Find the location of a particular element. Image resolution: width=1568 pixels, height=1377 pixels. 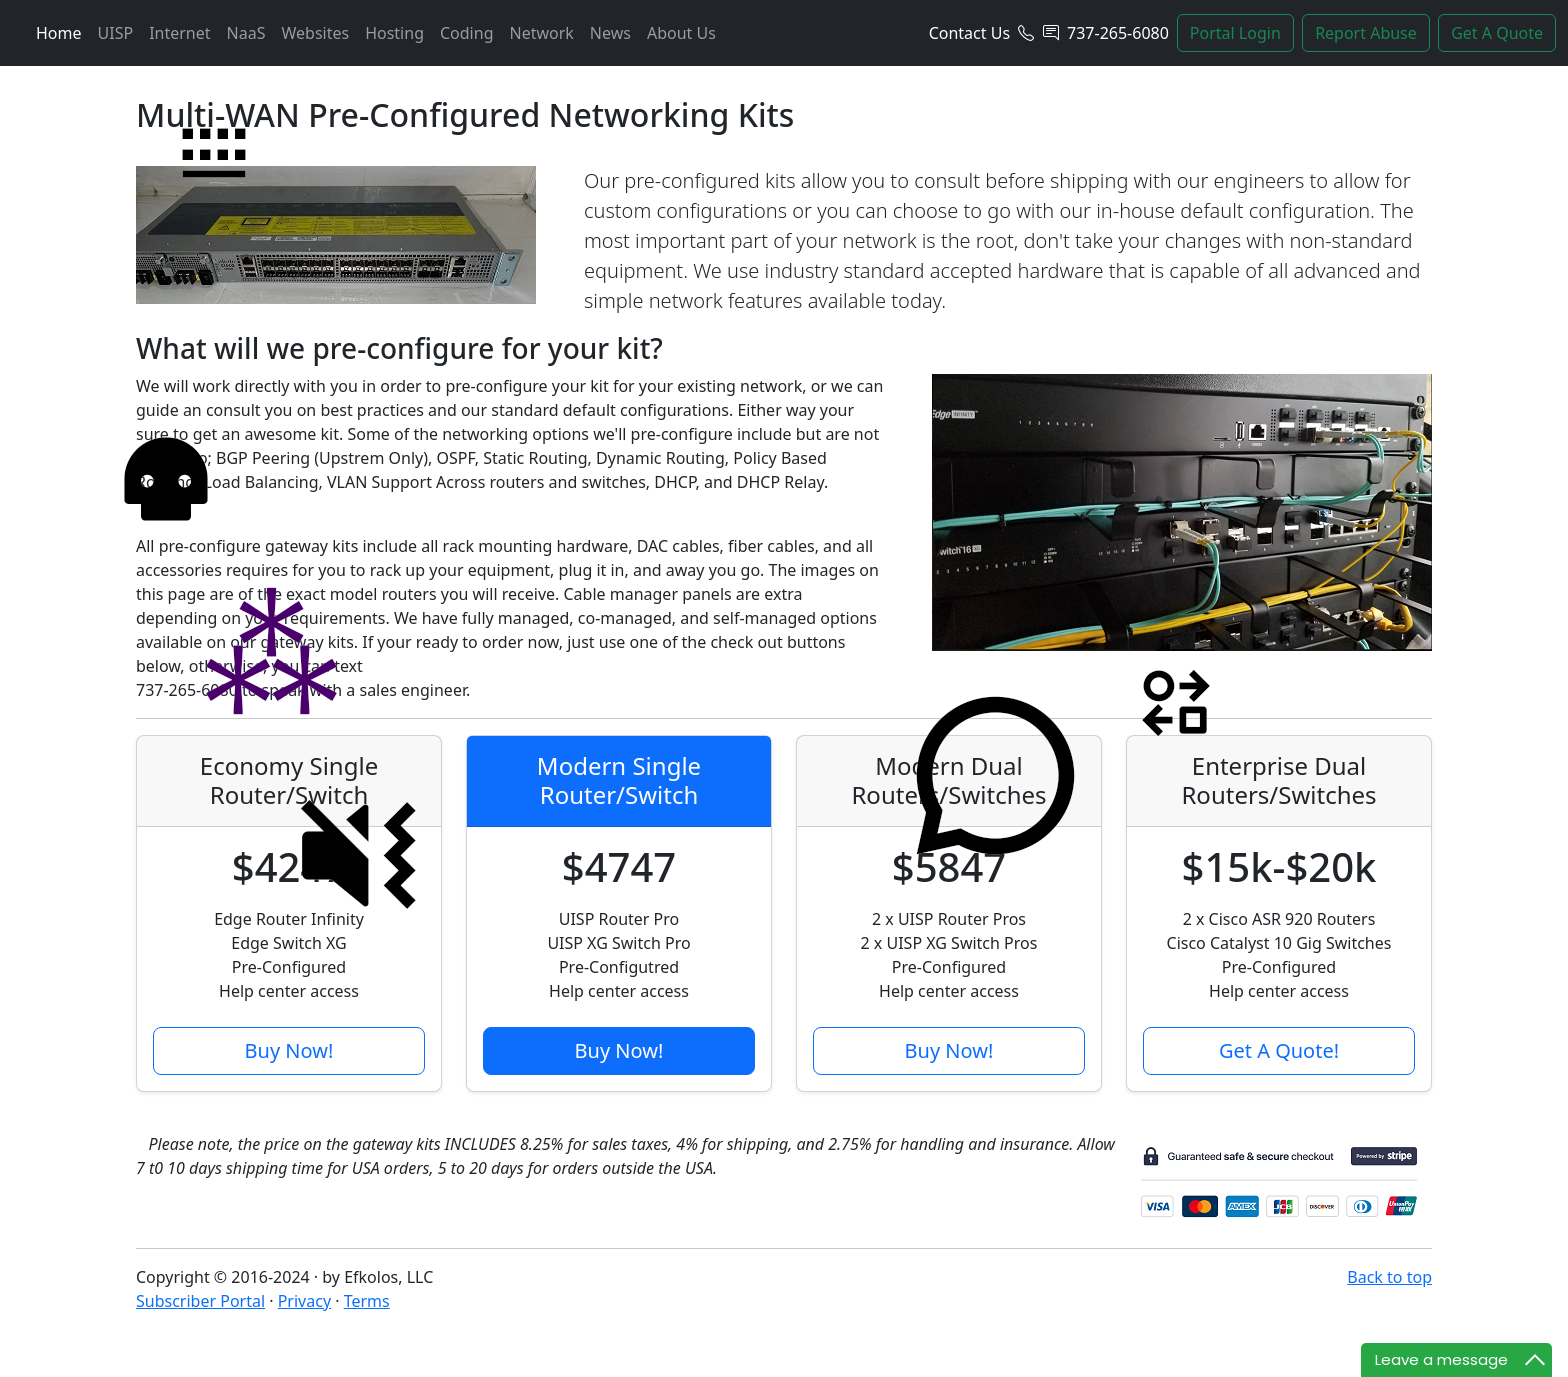

indicates dangerous or harmful content is located at coordinates (166, 479).